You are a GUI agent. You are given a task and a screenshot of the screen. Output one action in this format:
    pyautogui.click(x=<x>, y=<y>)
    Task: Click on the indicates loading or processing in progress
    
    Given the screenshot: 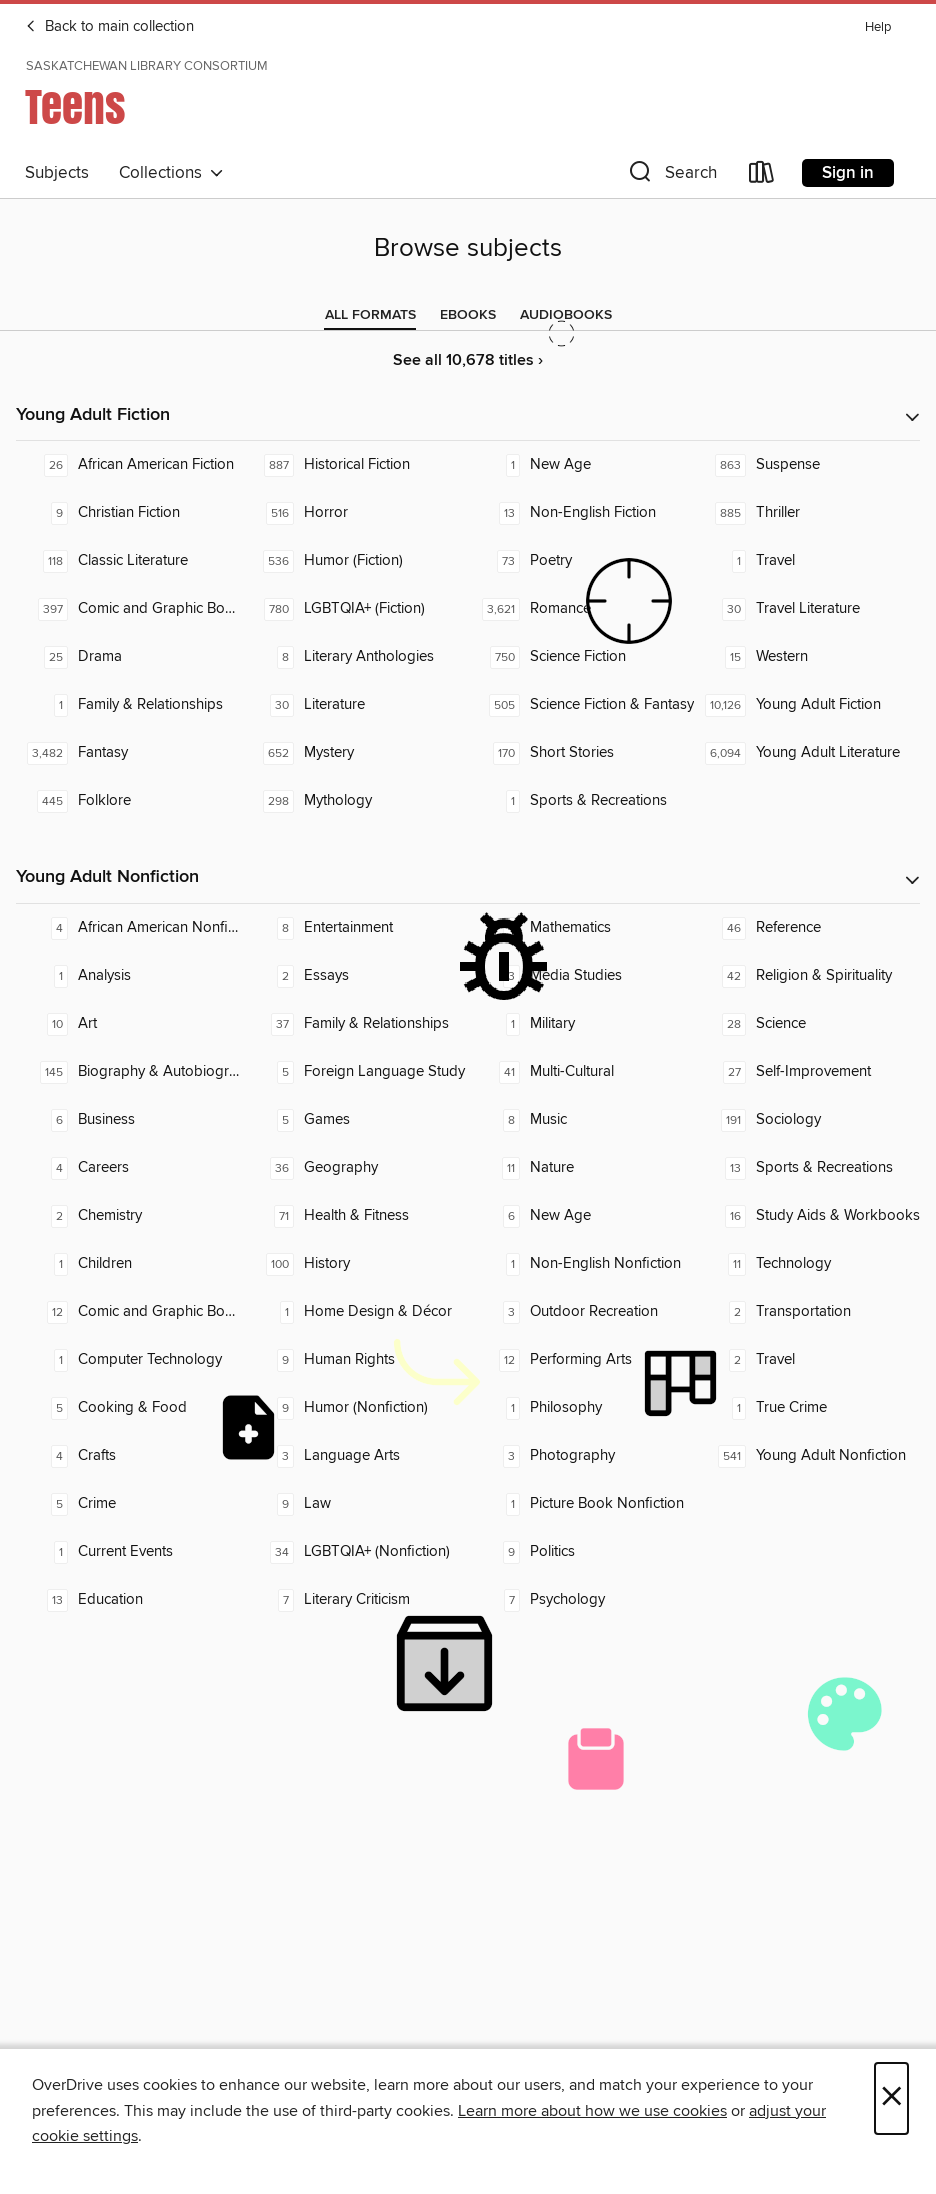 What is the action you would take?
    pyautogui.click(x=561, y=333)
    